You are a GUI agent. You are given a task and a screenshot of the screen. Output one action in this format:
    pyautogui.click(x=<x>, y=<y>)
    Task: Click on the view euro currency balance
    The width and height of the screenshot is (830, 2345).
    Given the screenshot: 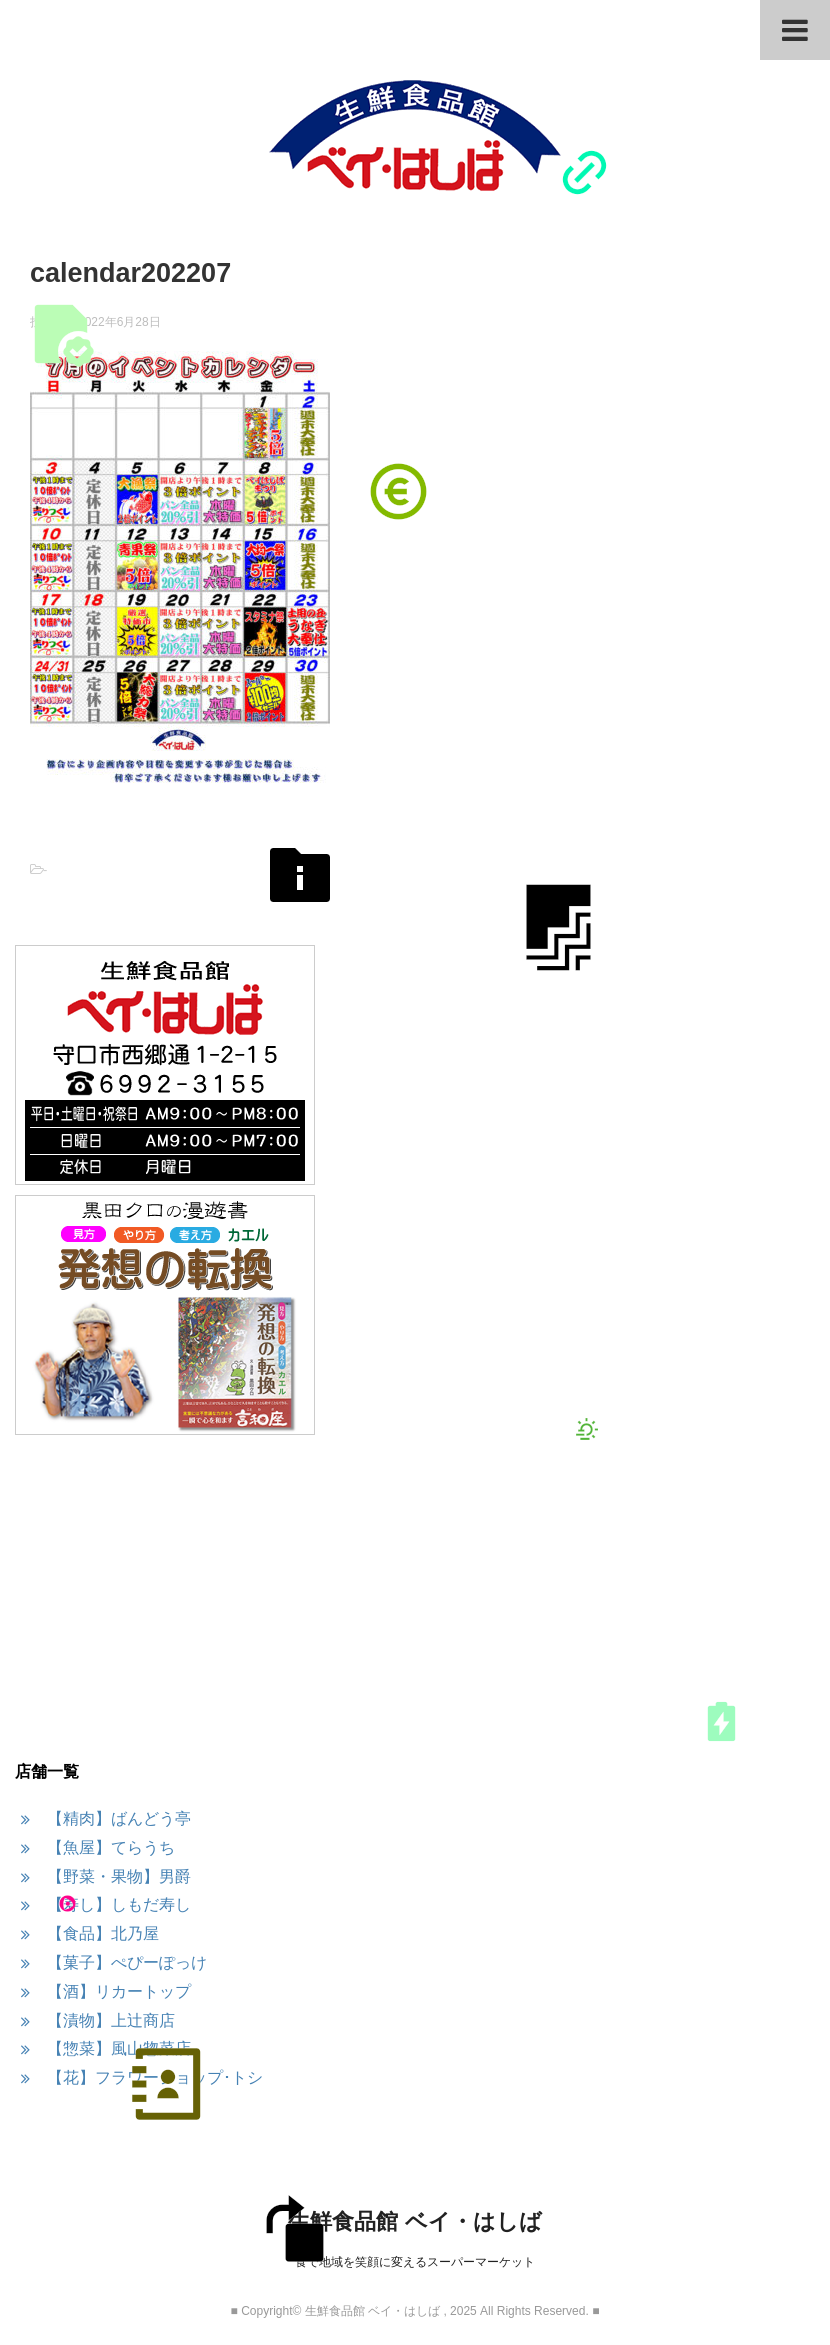 What is the action you would take?
    pyautogui.click(x=398, y=491)
    